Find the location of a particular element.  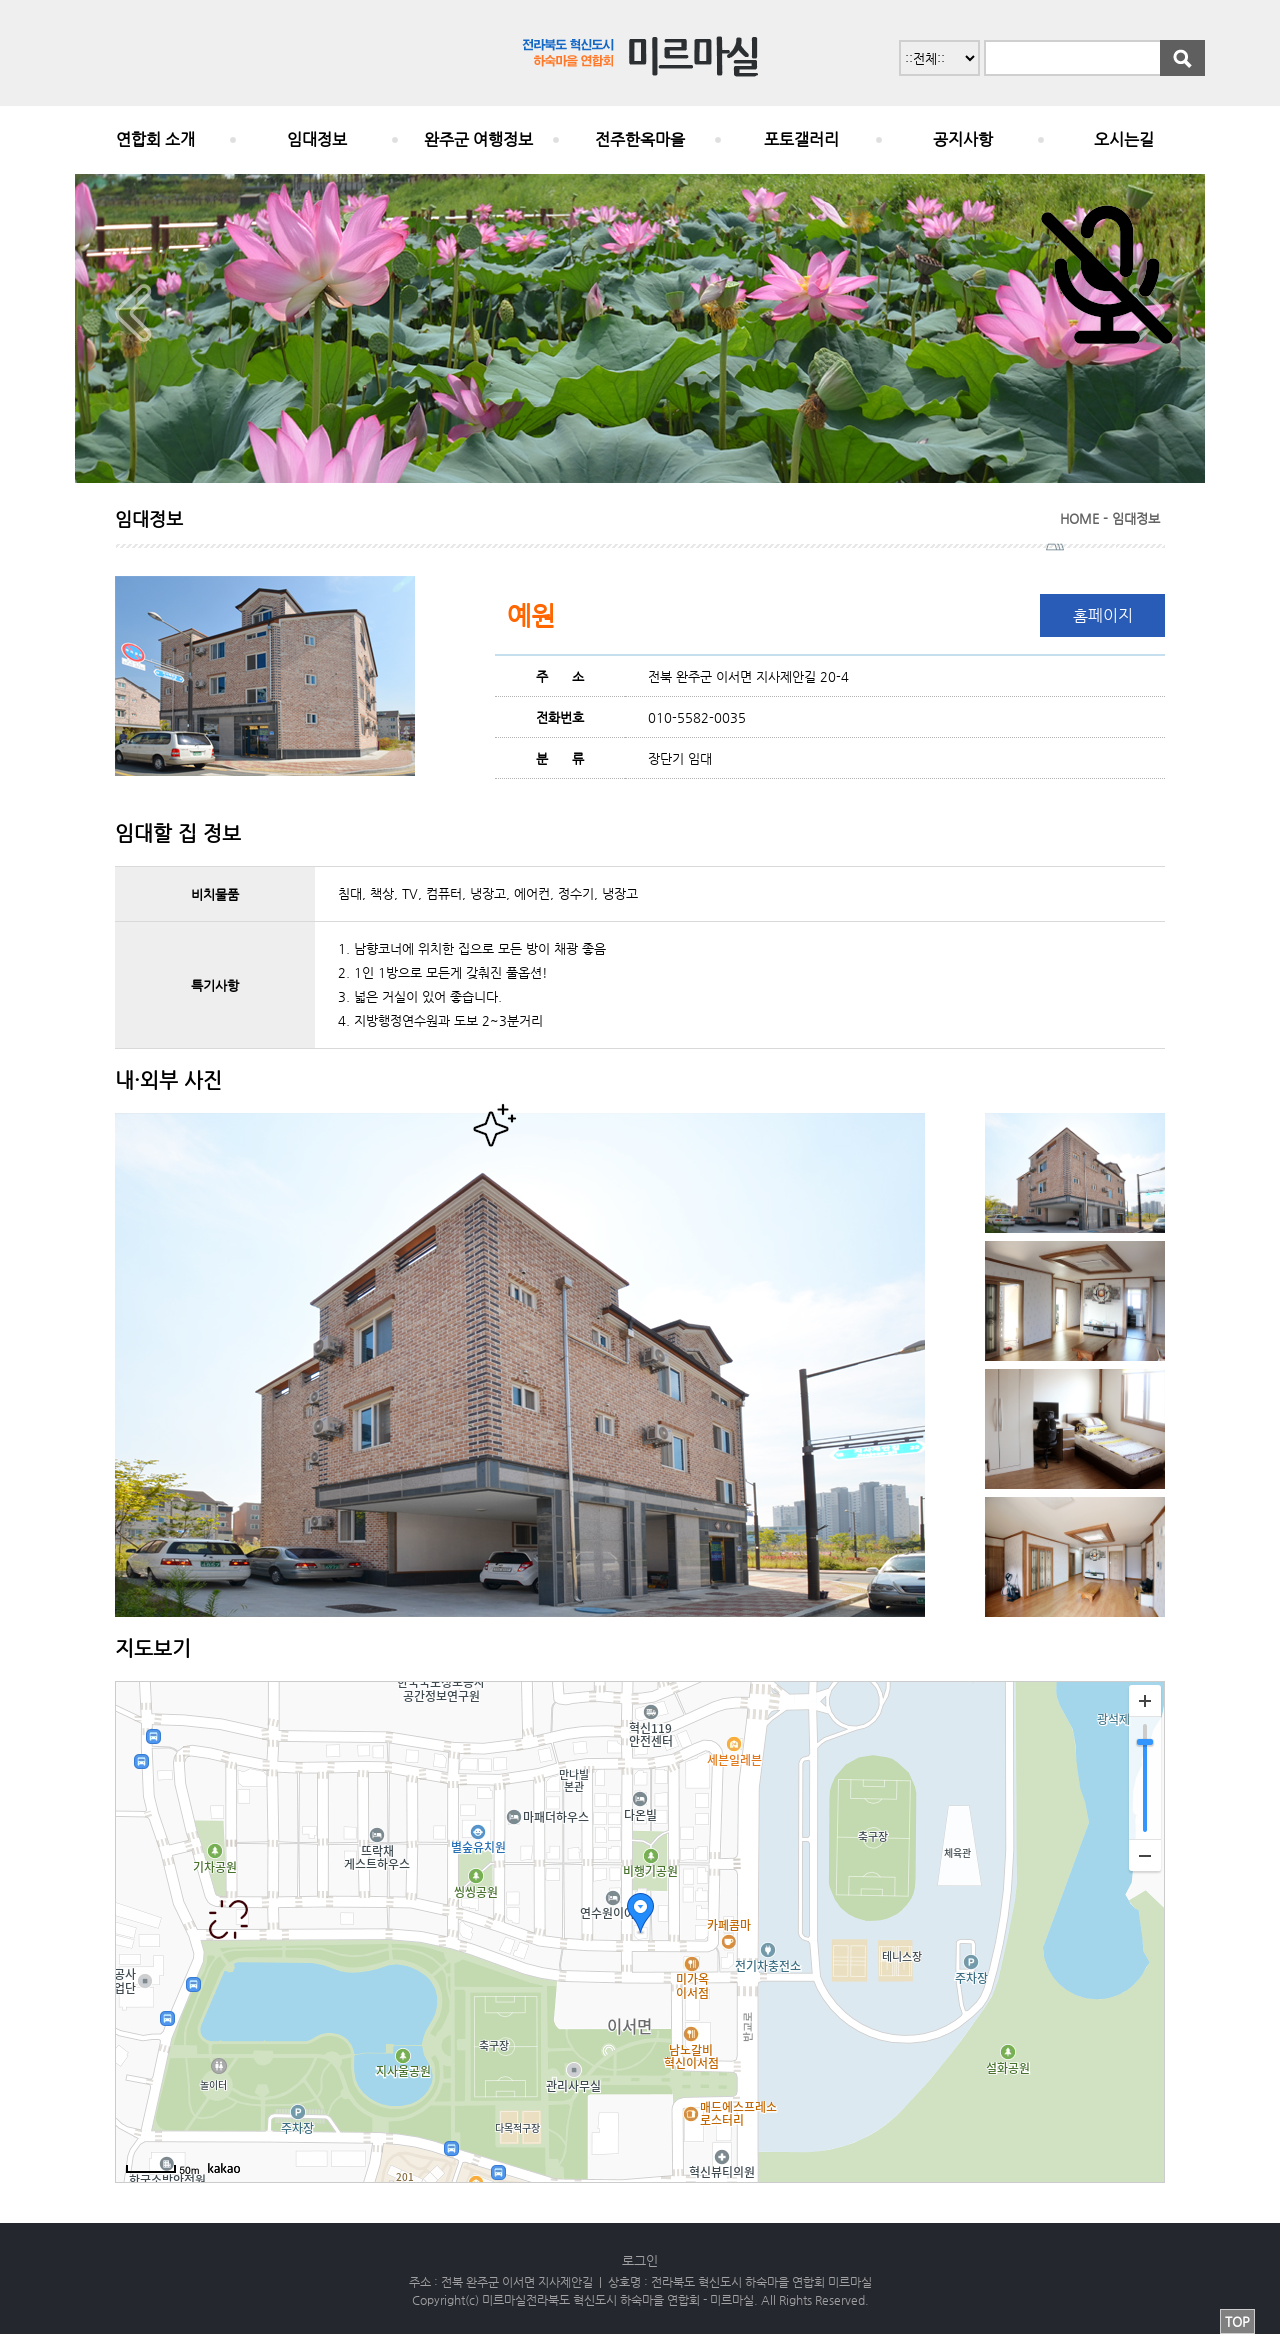

indicates AI-generated or enhanced content is located at coordinates (494, 1126).